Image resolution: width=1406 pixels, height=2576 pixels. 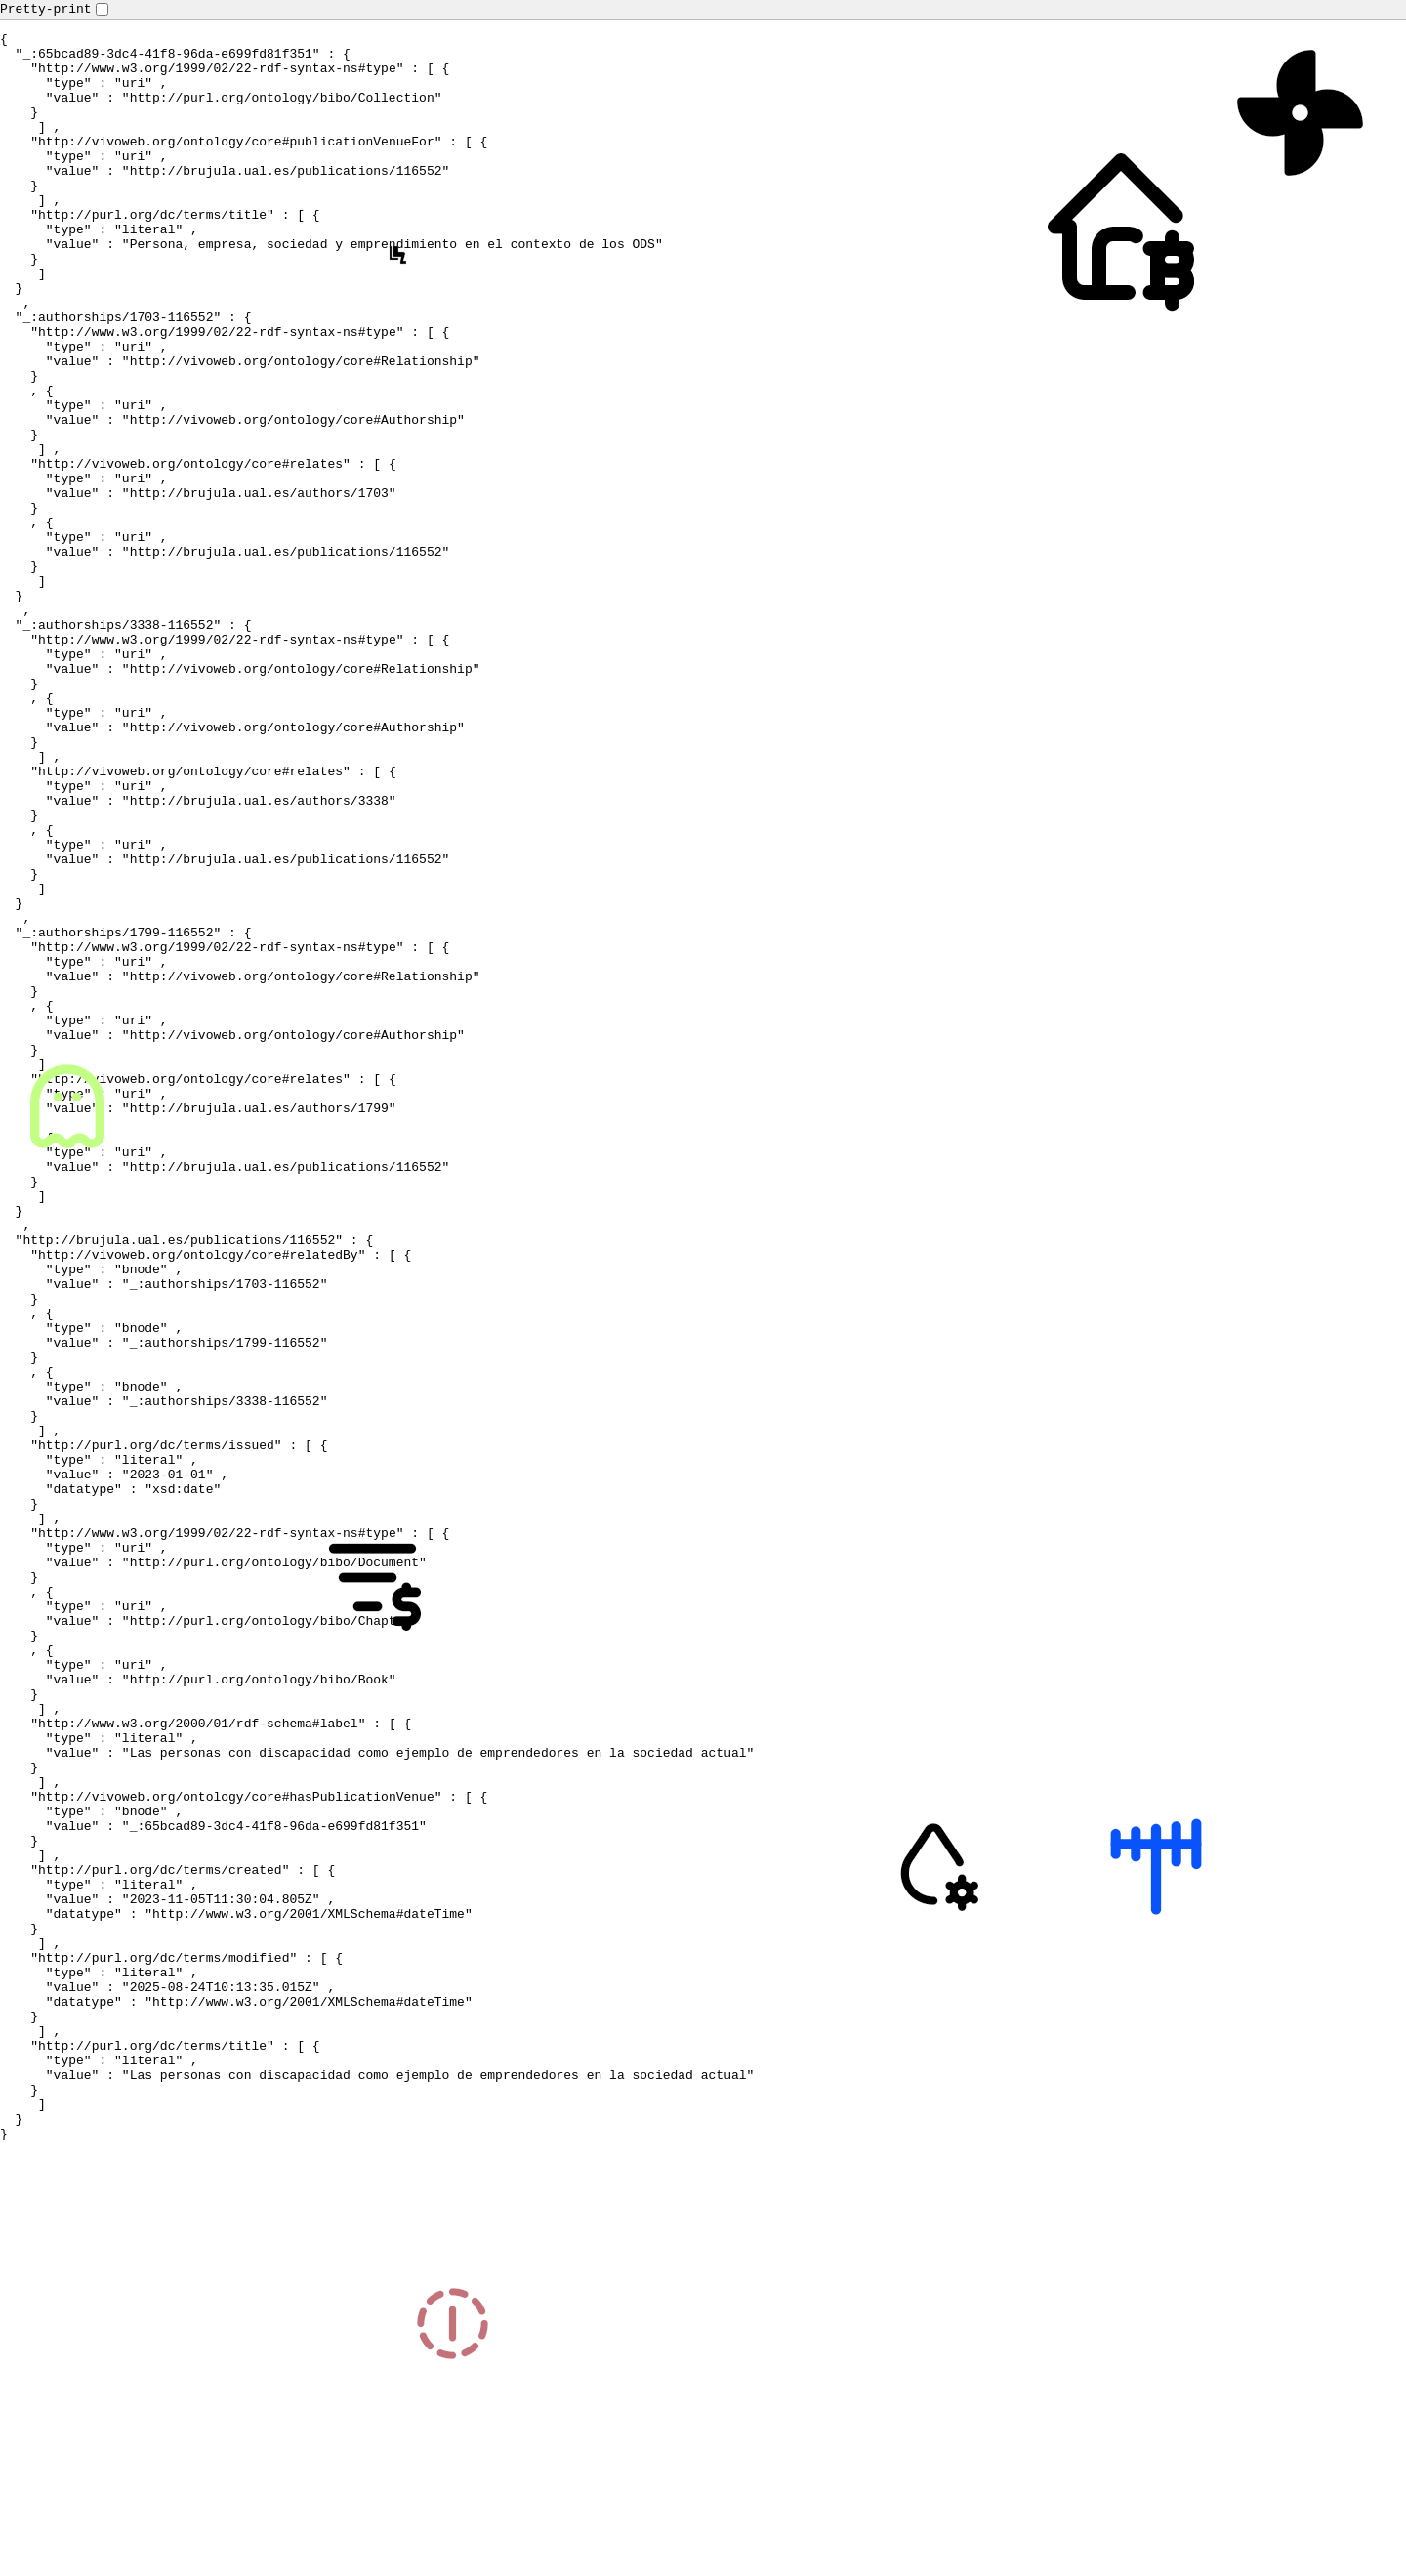 I want to click on toggle fan or ventilation control, so click(x=1300, y=112).